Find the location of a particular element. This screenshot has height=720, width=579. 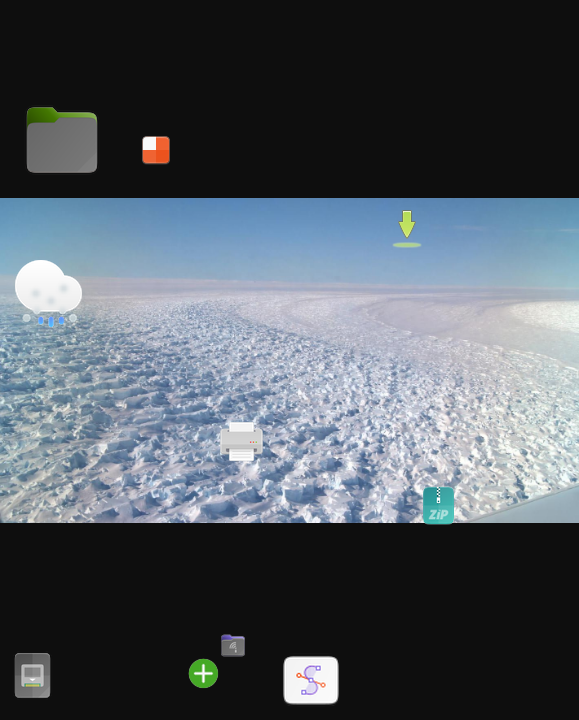

open insync cloud sync folder is located at coordinates (233, 645).